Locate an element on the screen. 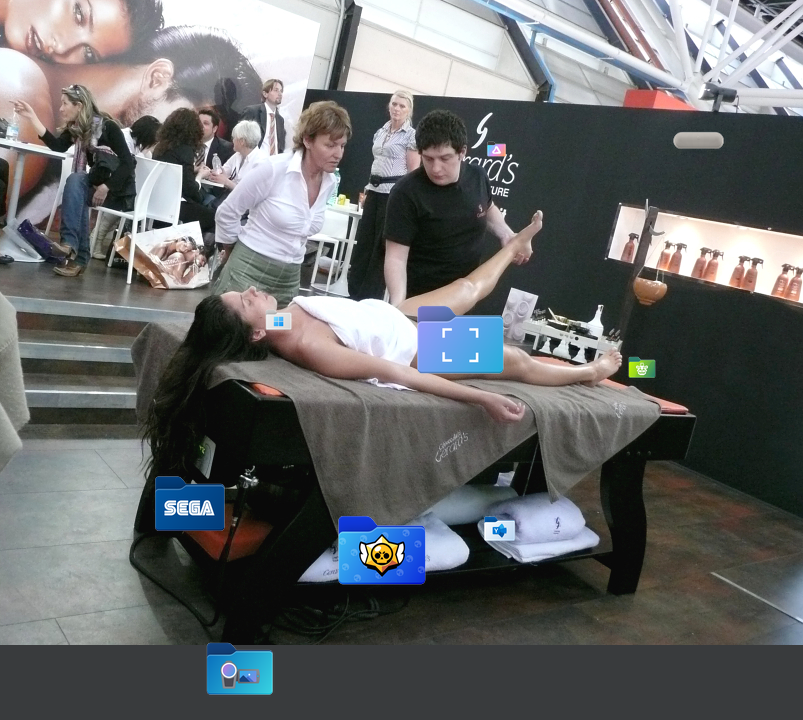 Image resolution: width=803 pixels, height=720 pixels. open brawl stars game files folder is located at coordinates (381, 552).